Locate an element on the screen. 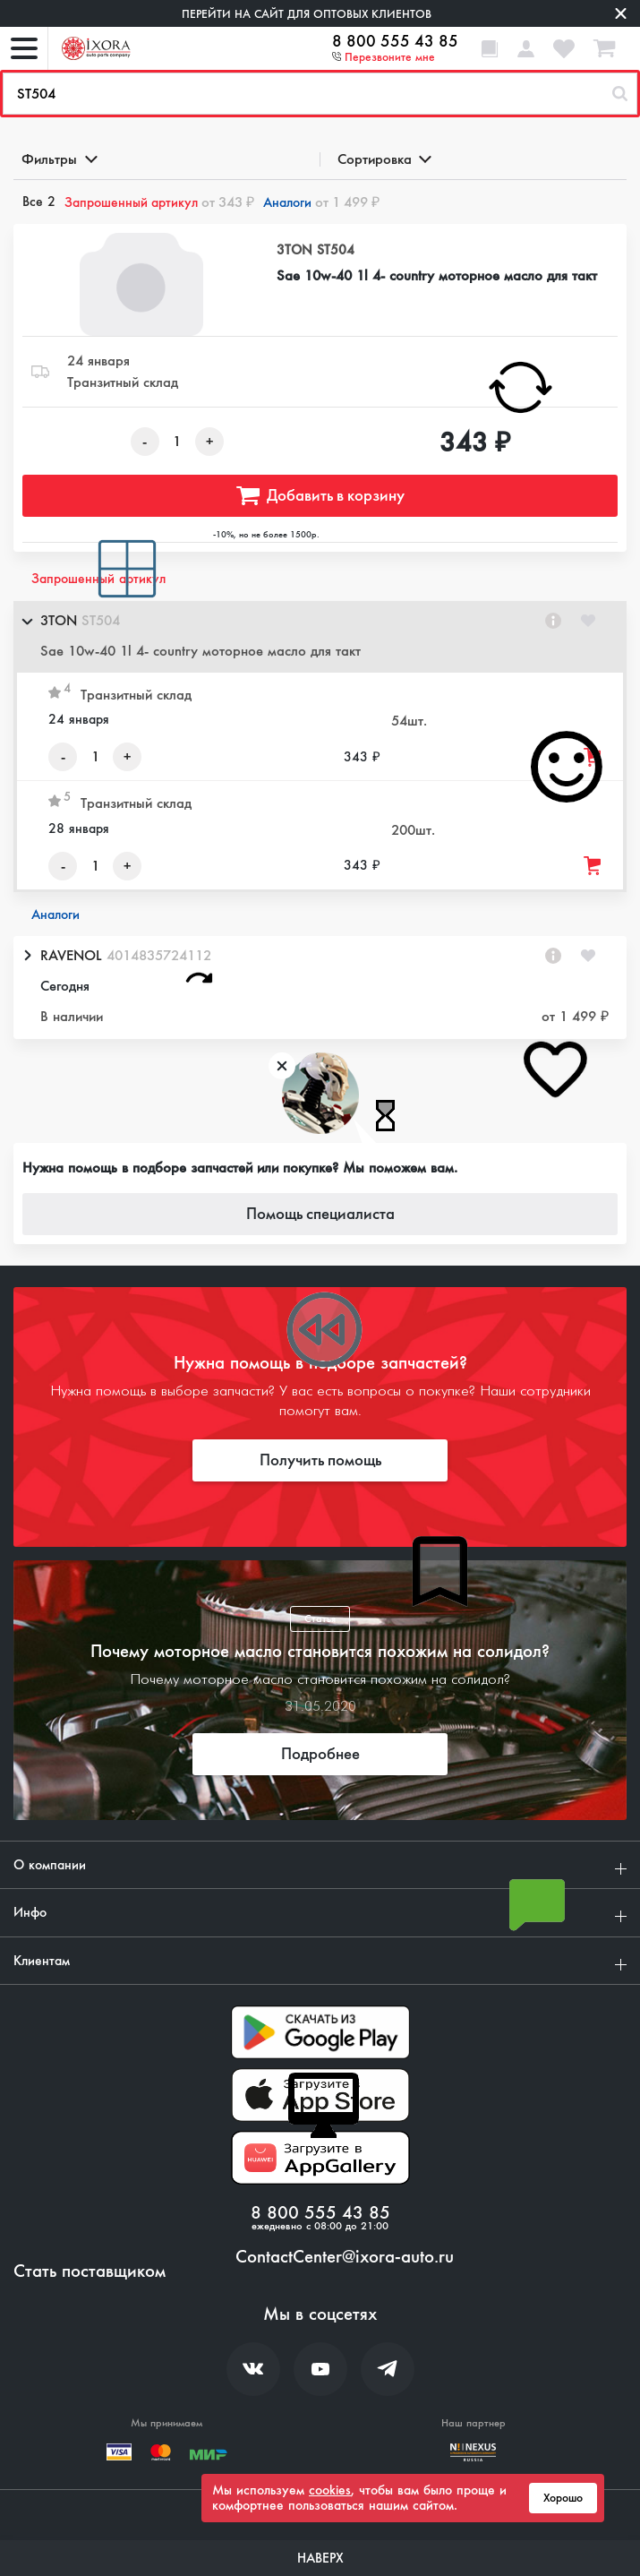 Image resolution: width=640 pixels, height=2576 pixels. add to favorites is located at coordinates (555, 1069).